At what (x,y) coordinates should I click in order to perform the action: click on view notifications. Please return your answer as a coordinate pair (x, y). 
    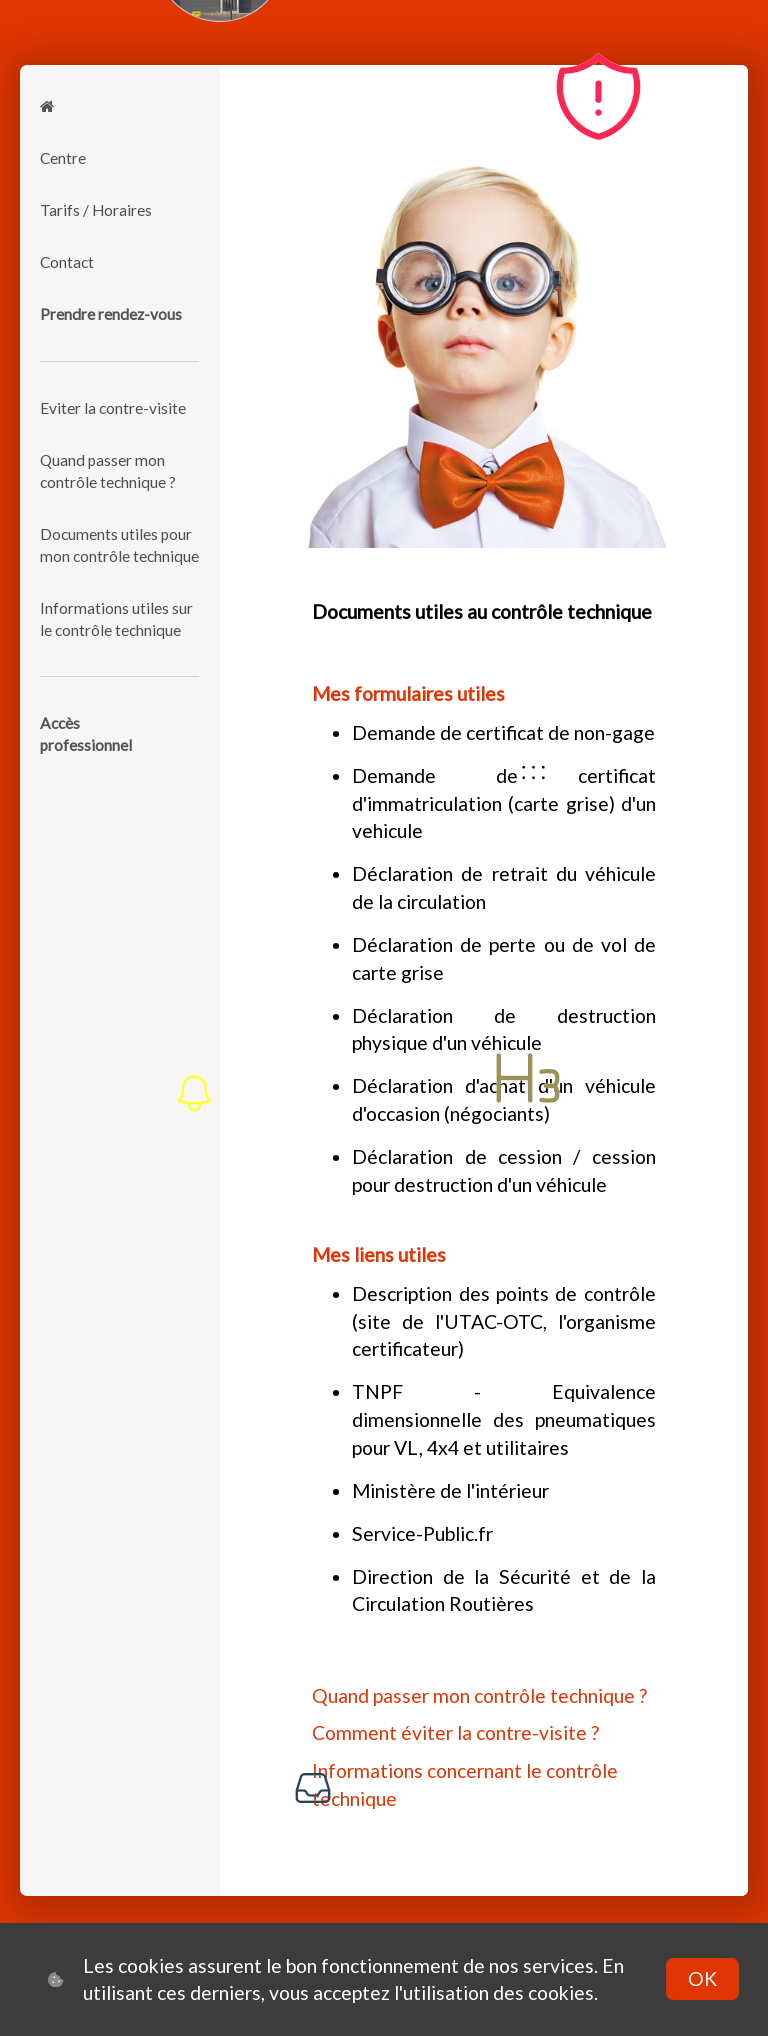
    Looking at the image, I should click on (194, 1093).